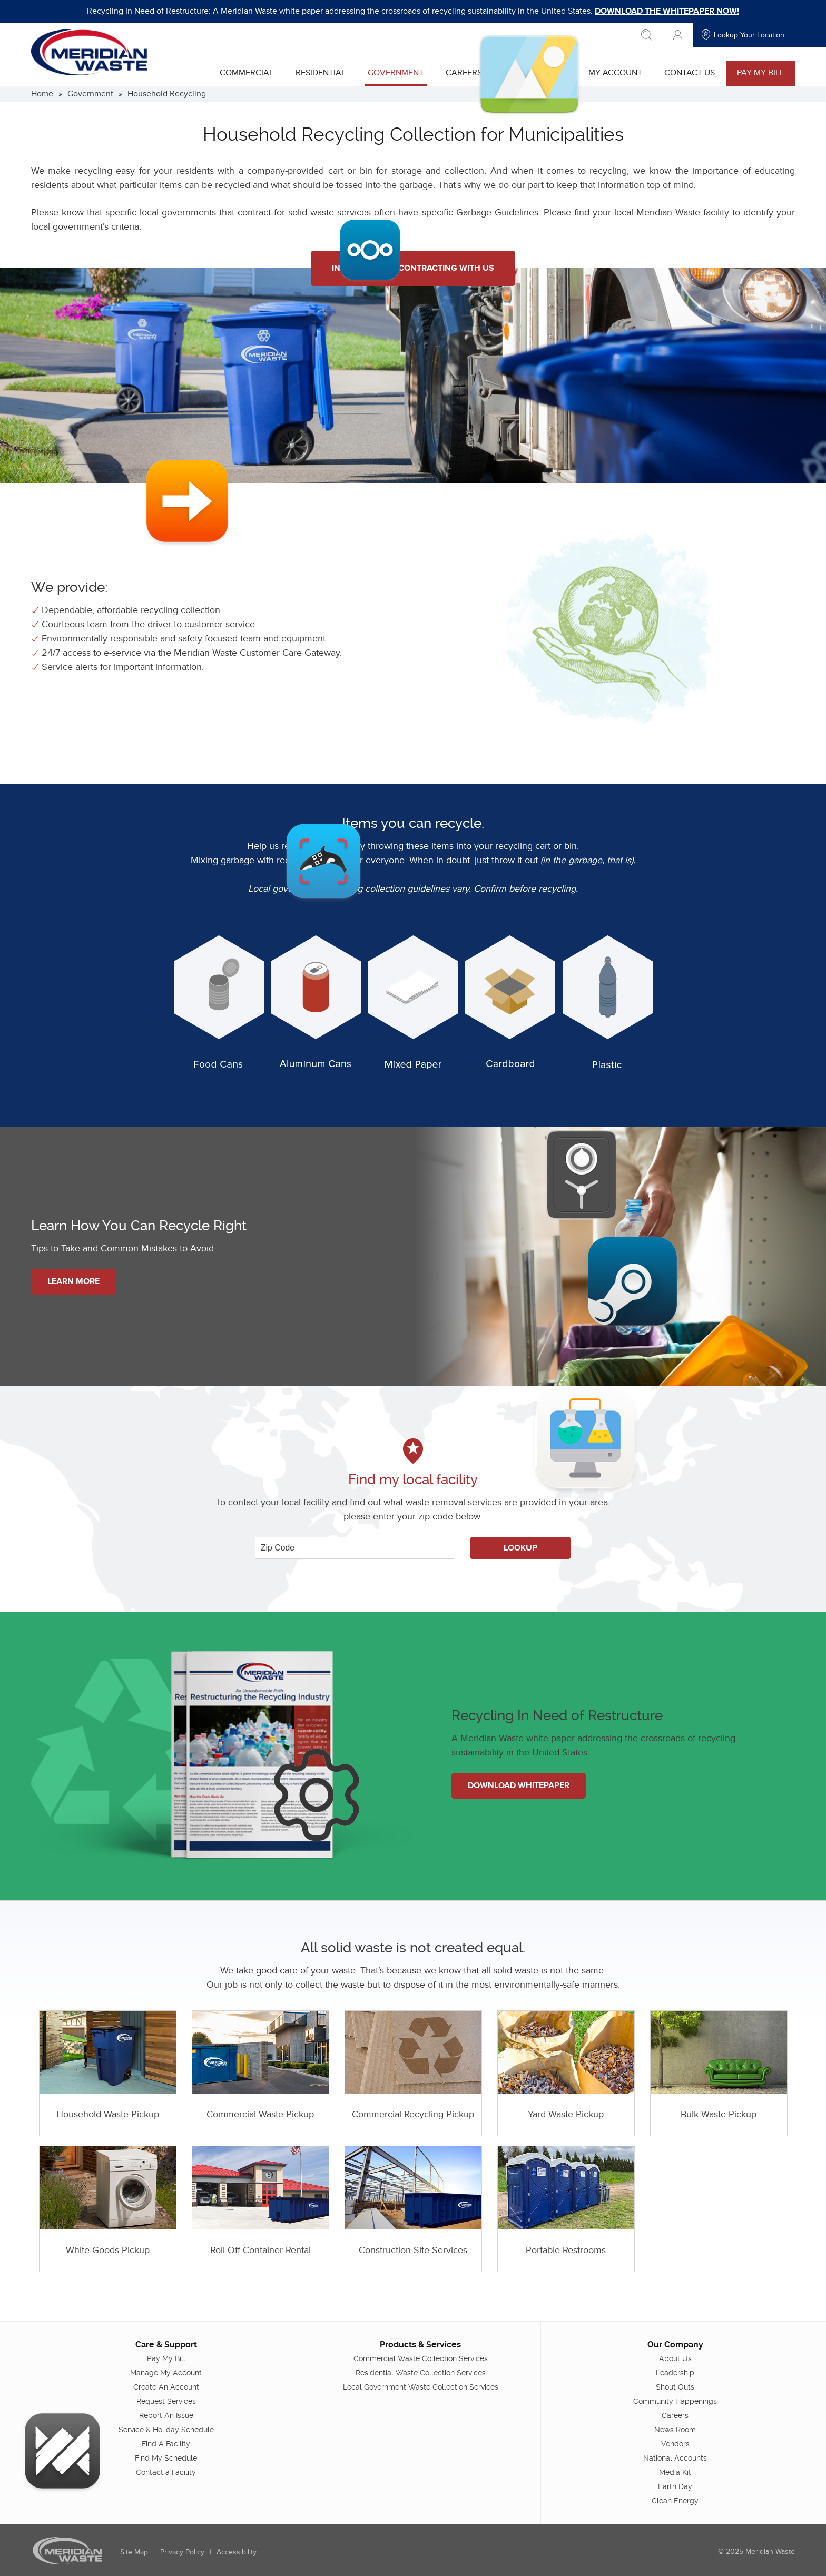 The height and width of the screenshot is (2576, 826). What do you see at coordinates (632, 1281) in the screenshot?
I see `open the steam gaming platform` at bounding box center [632, 1281].